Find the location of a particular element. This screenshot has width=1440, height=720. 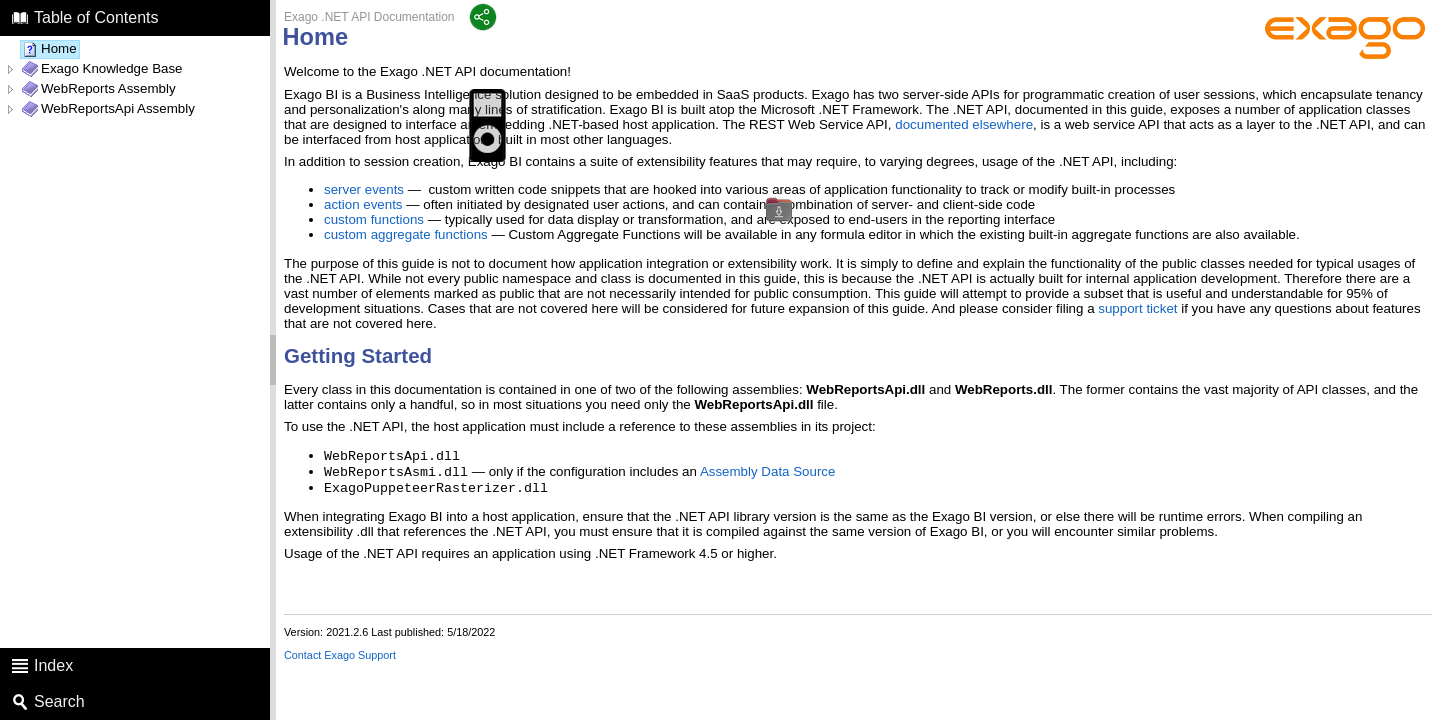

iPod nano device in sidebar is located at coordinates (487, 125).